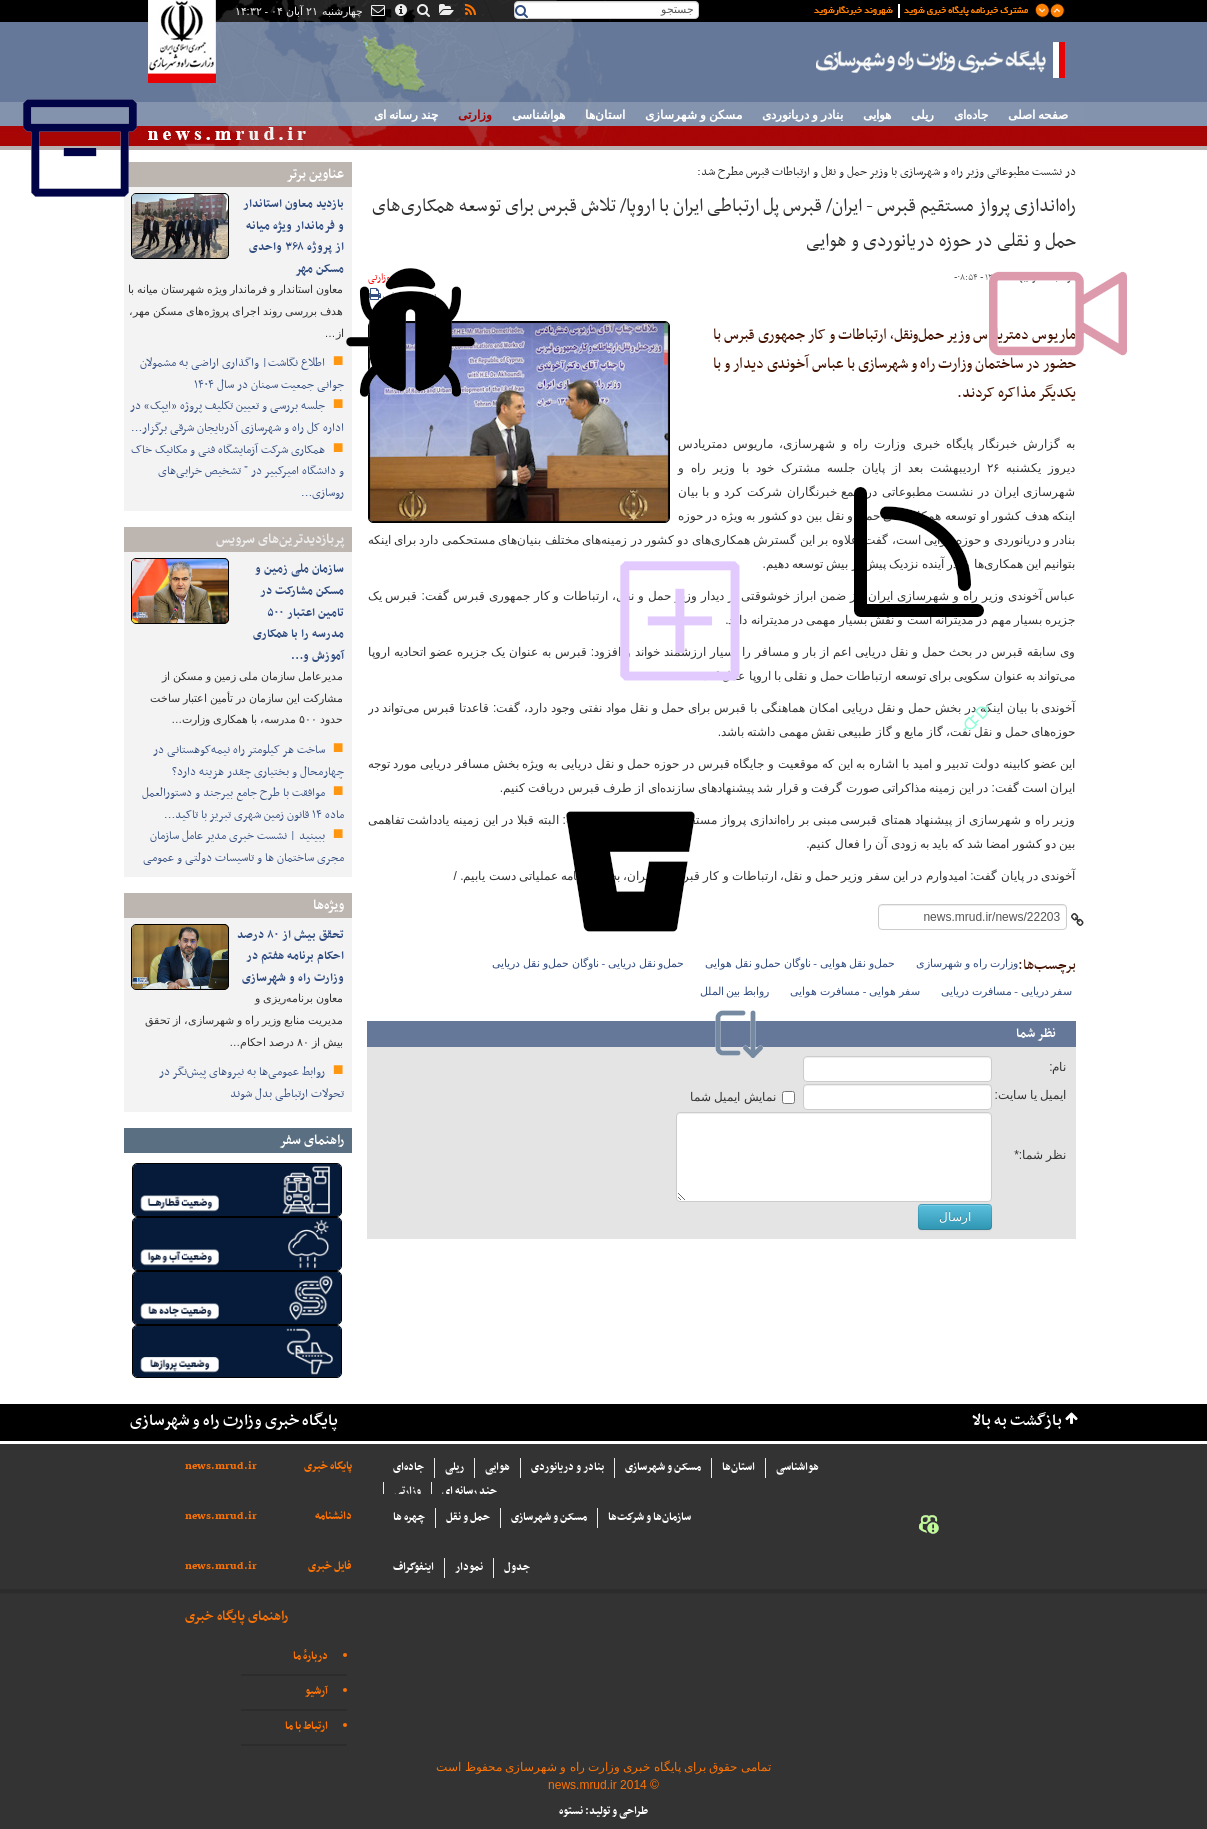  I want to click on auto-fit content to bottom boundary, so click(738, 1033).